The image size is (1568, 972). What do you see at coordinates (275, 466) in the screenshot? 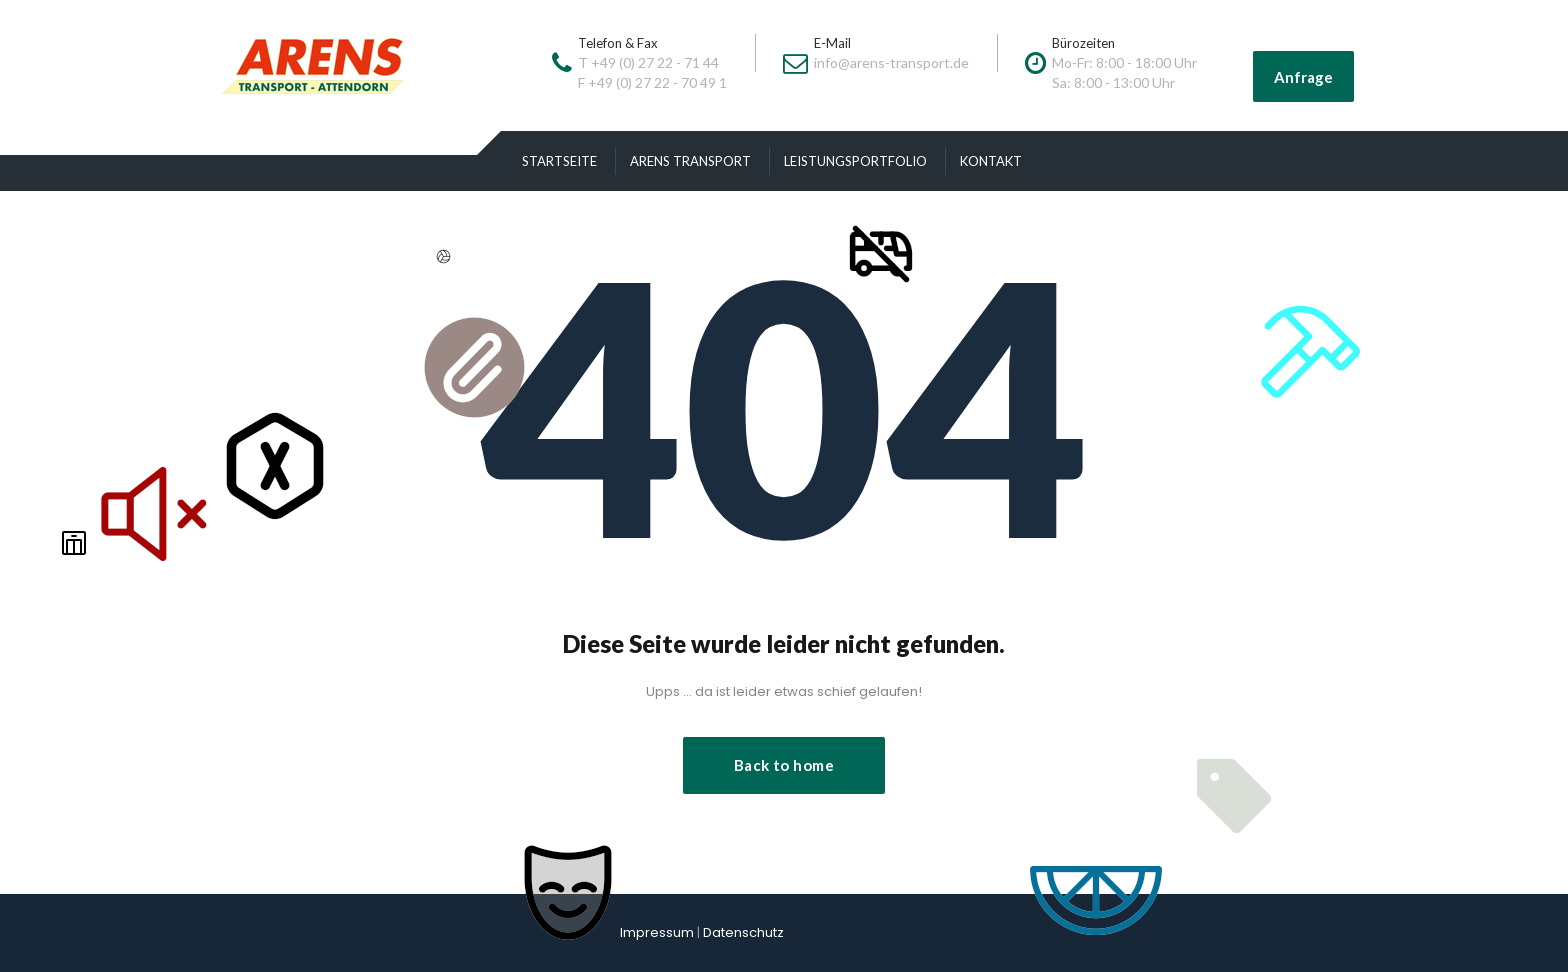
I see `close or cancel action` at bounding box center [275, 466].